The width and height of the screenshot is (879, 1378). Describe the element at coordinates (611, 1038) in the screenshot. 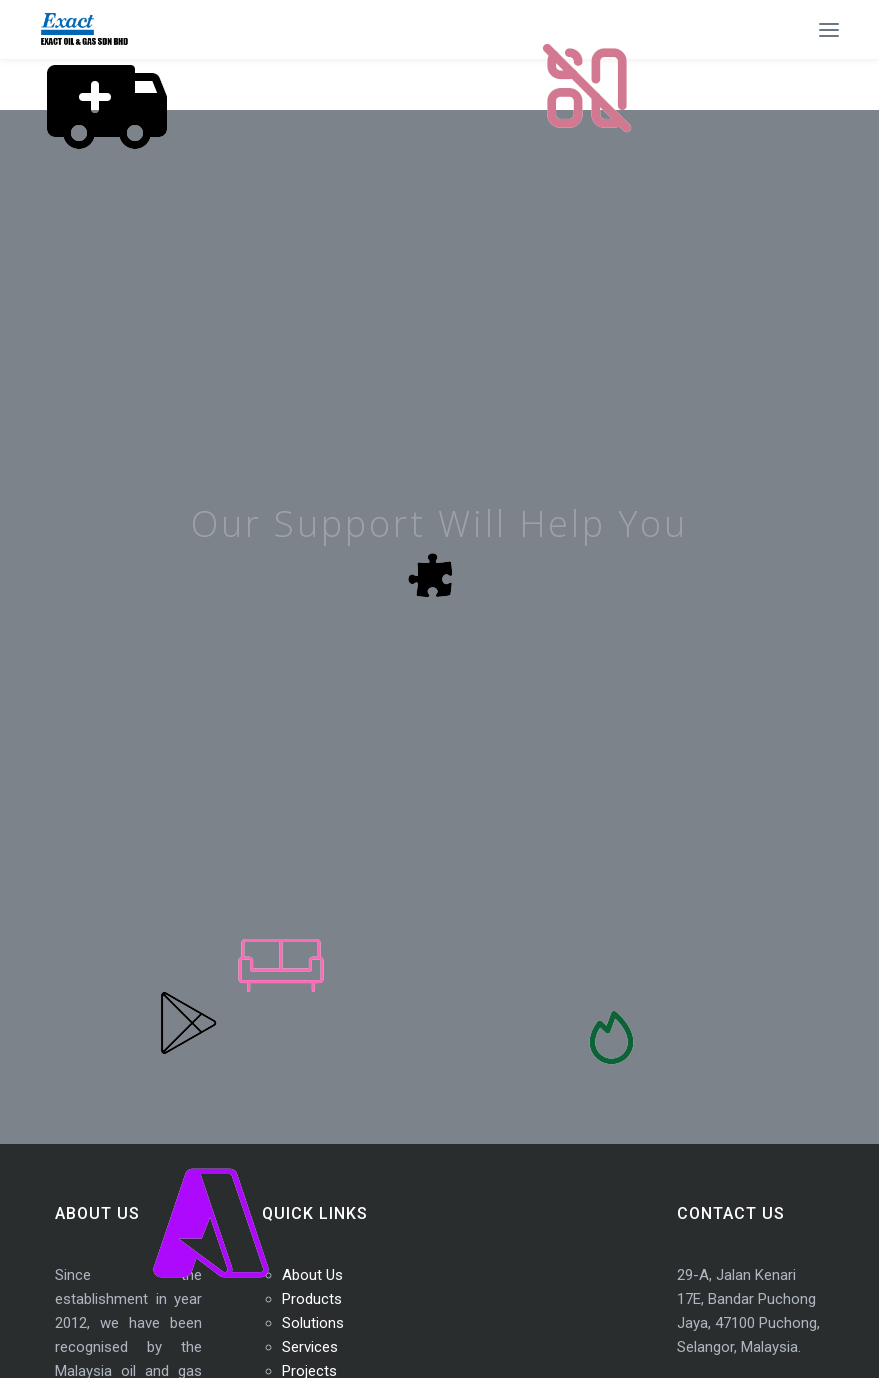

I see `indicates trending or popular content` at that location.